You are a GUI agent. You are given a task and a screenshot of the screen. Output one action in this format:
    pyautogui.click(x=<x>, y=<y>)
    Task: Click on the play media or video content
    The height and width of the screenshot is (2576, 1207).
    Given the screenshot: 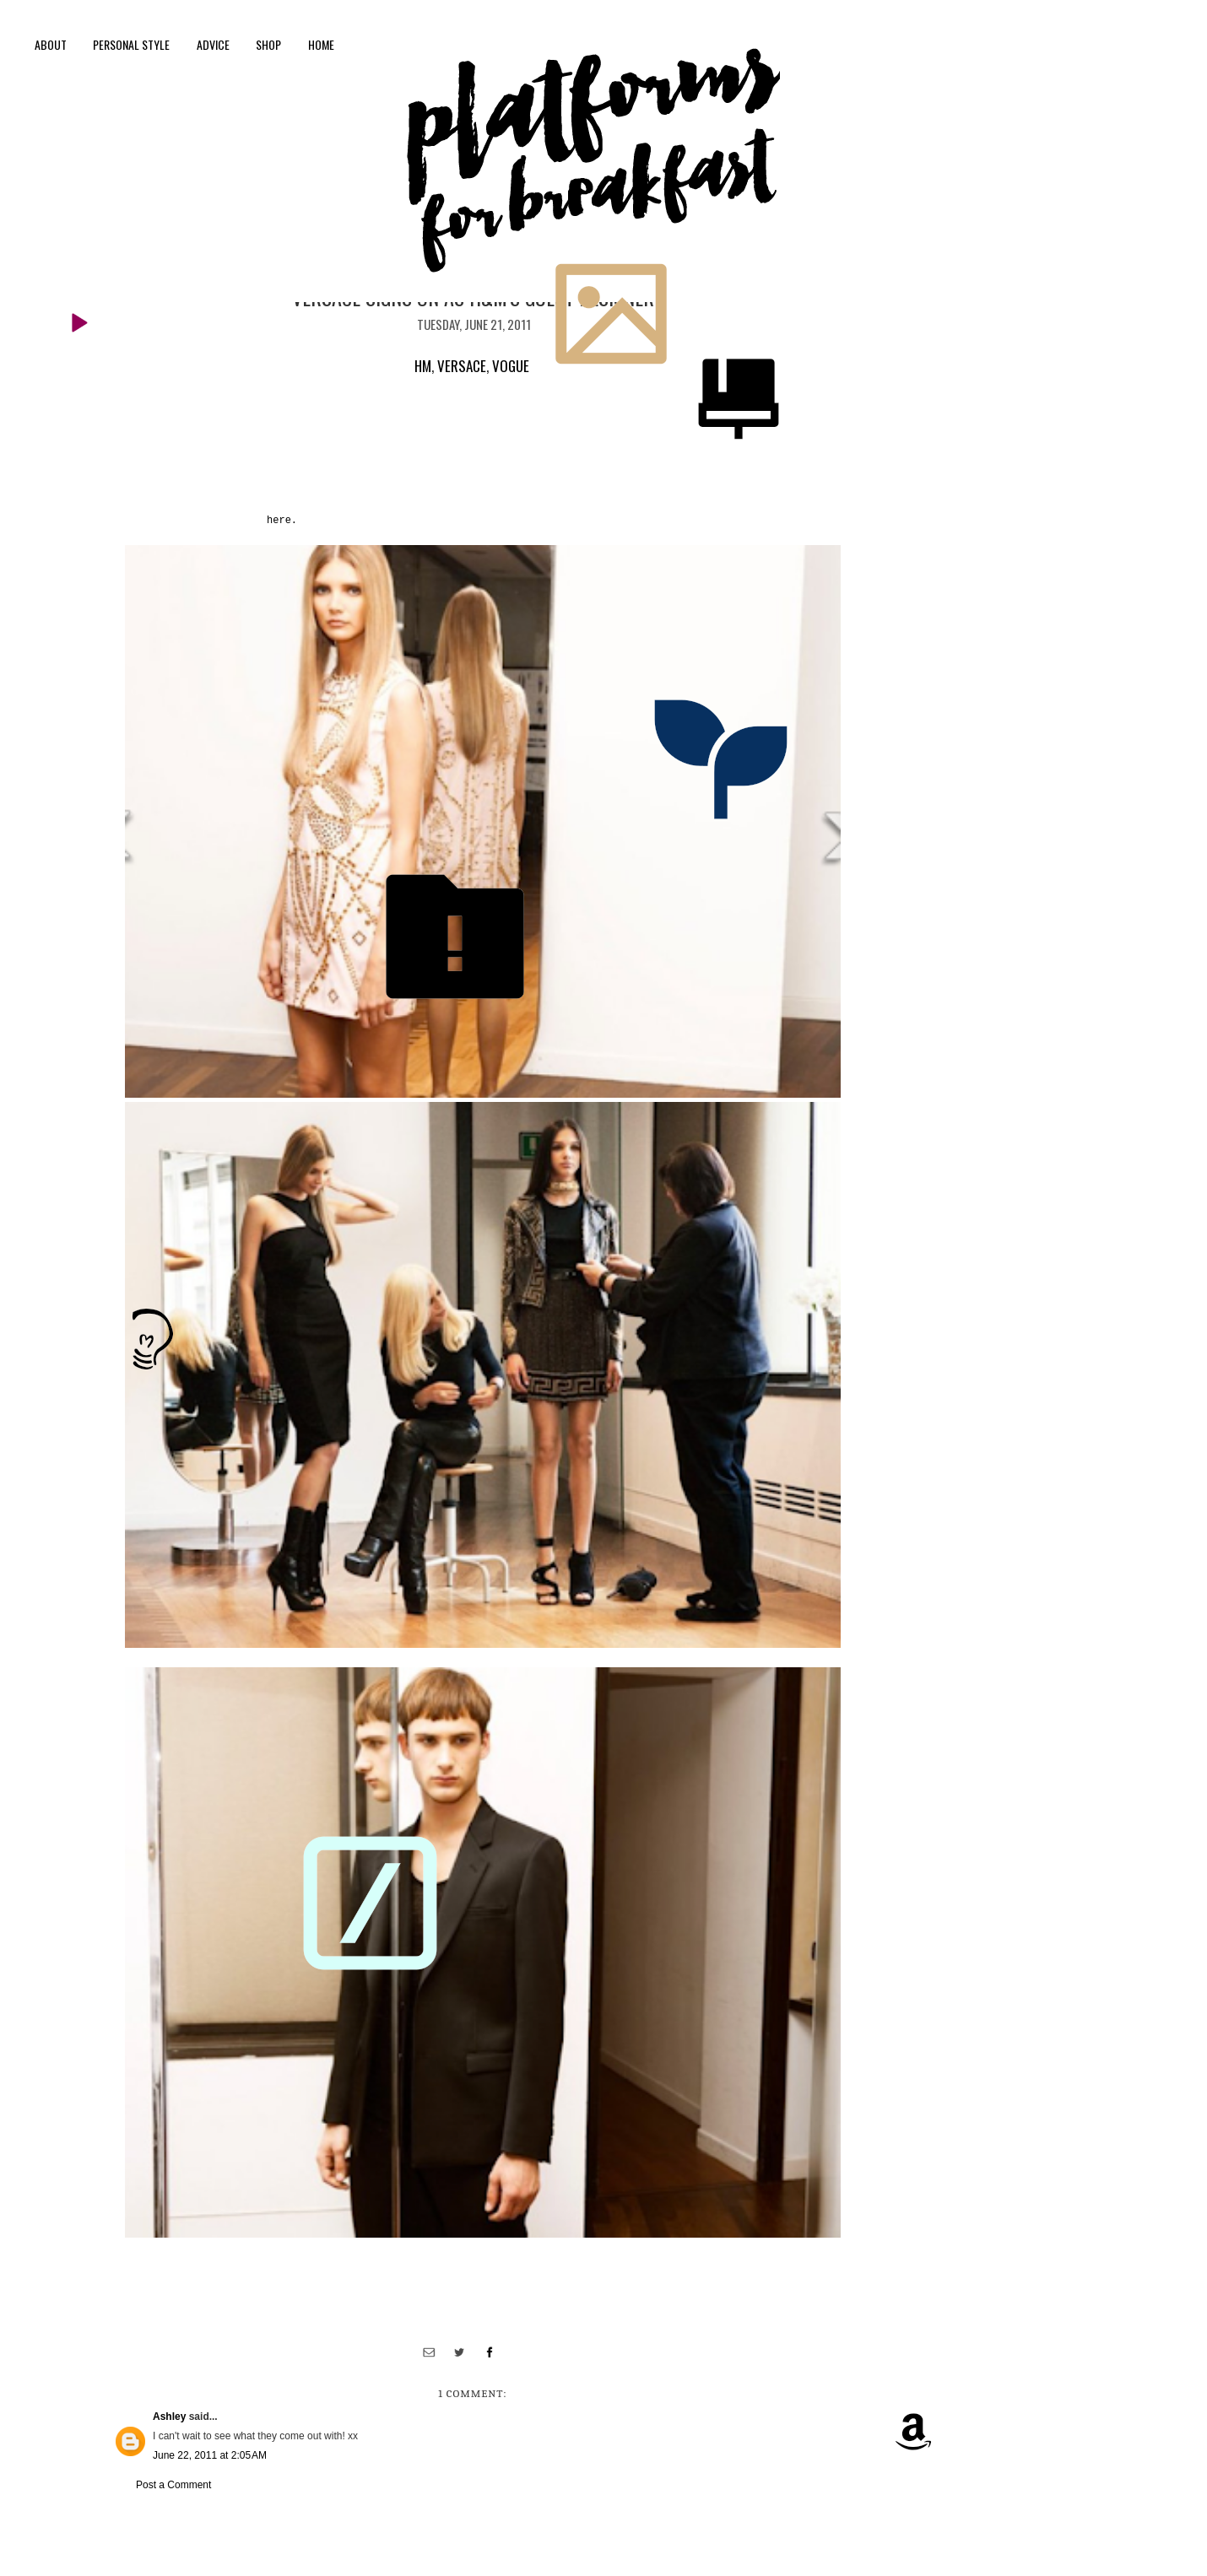 What is the action you would take?
    pyautogui.click(x=78, y=322)
    